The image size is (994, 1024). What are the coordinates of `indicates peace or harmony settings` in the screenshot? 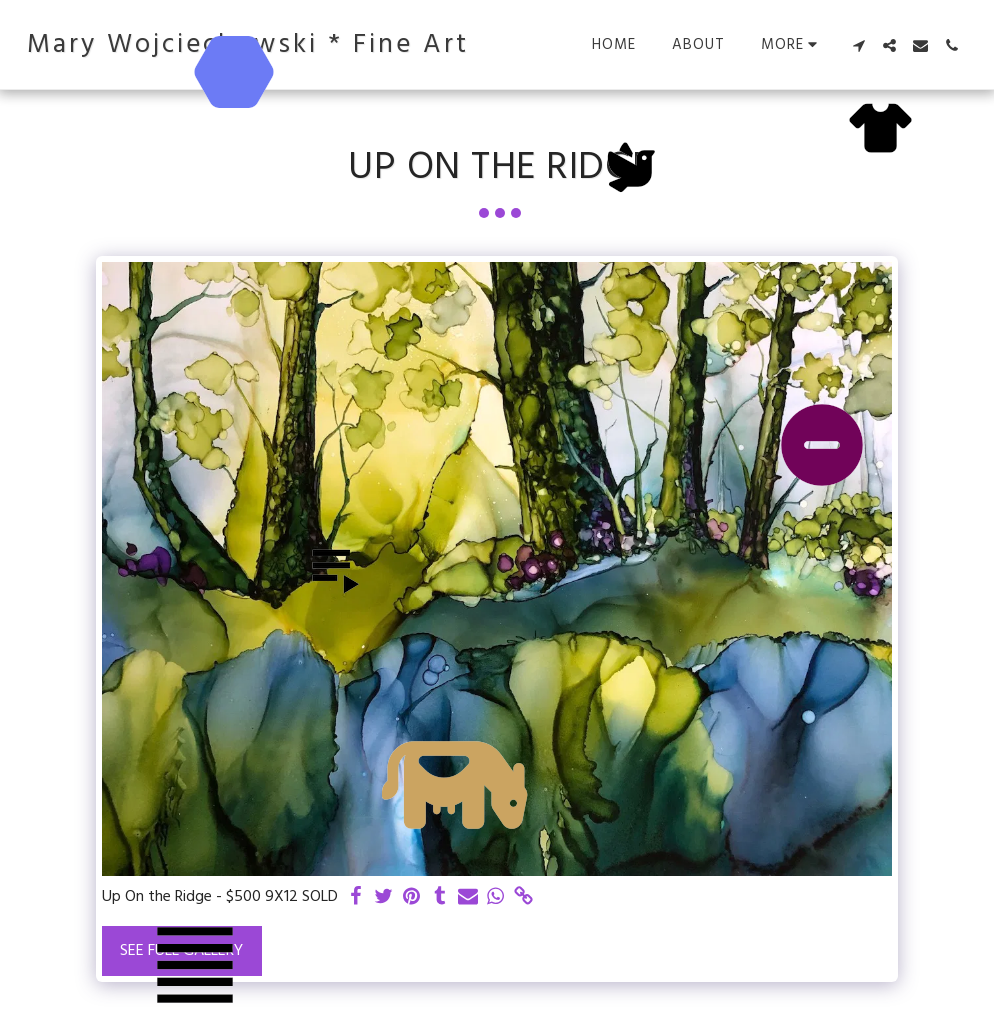 It's located at (630, 168).